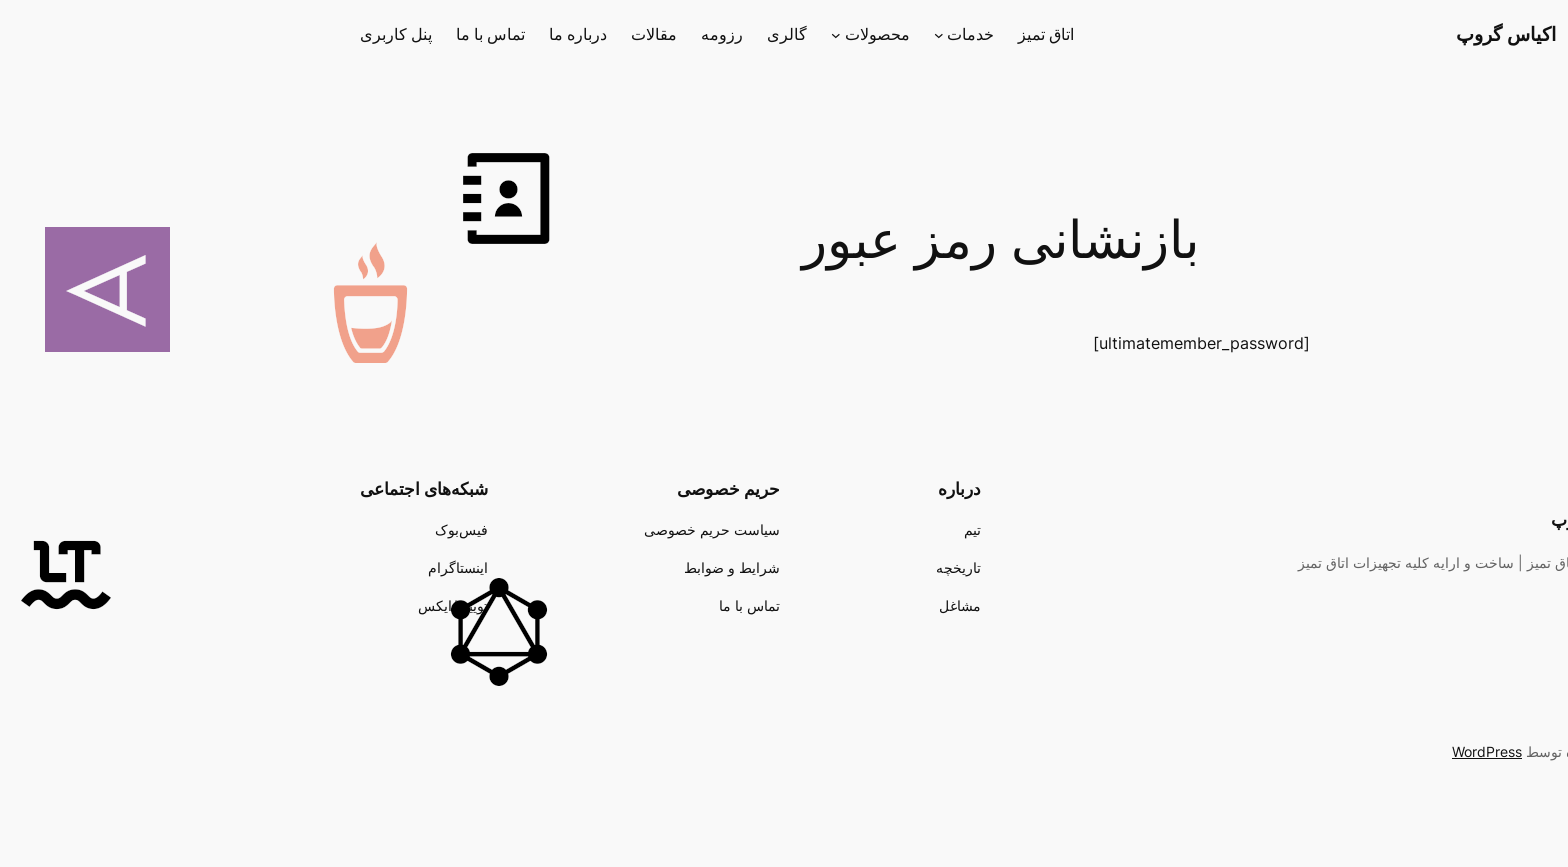 The height and width of the screenshot is (867, 1568). I want to click on open your contacts book, so click(508, 198).